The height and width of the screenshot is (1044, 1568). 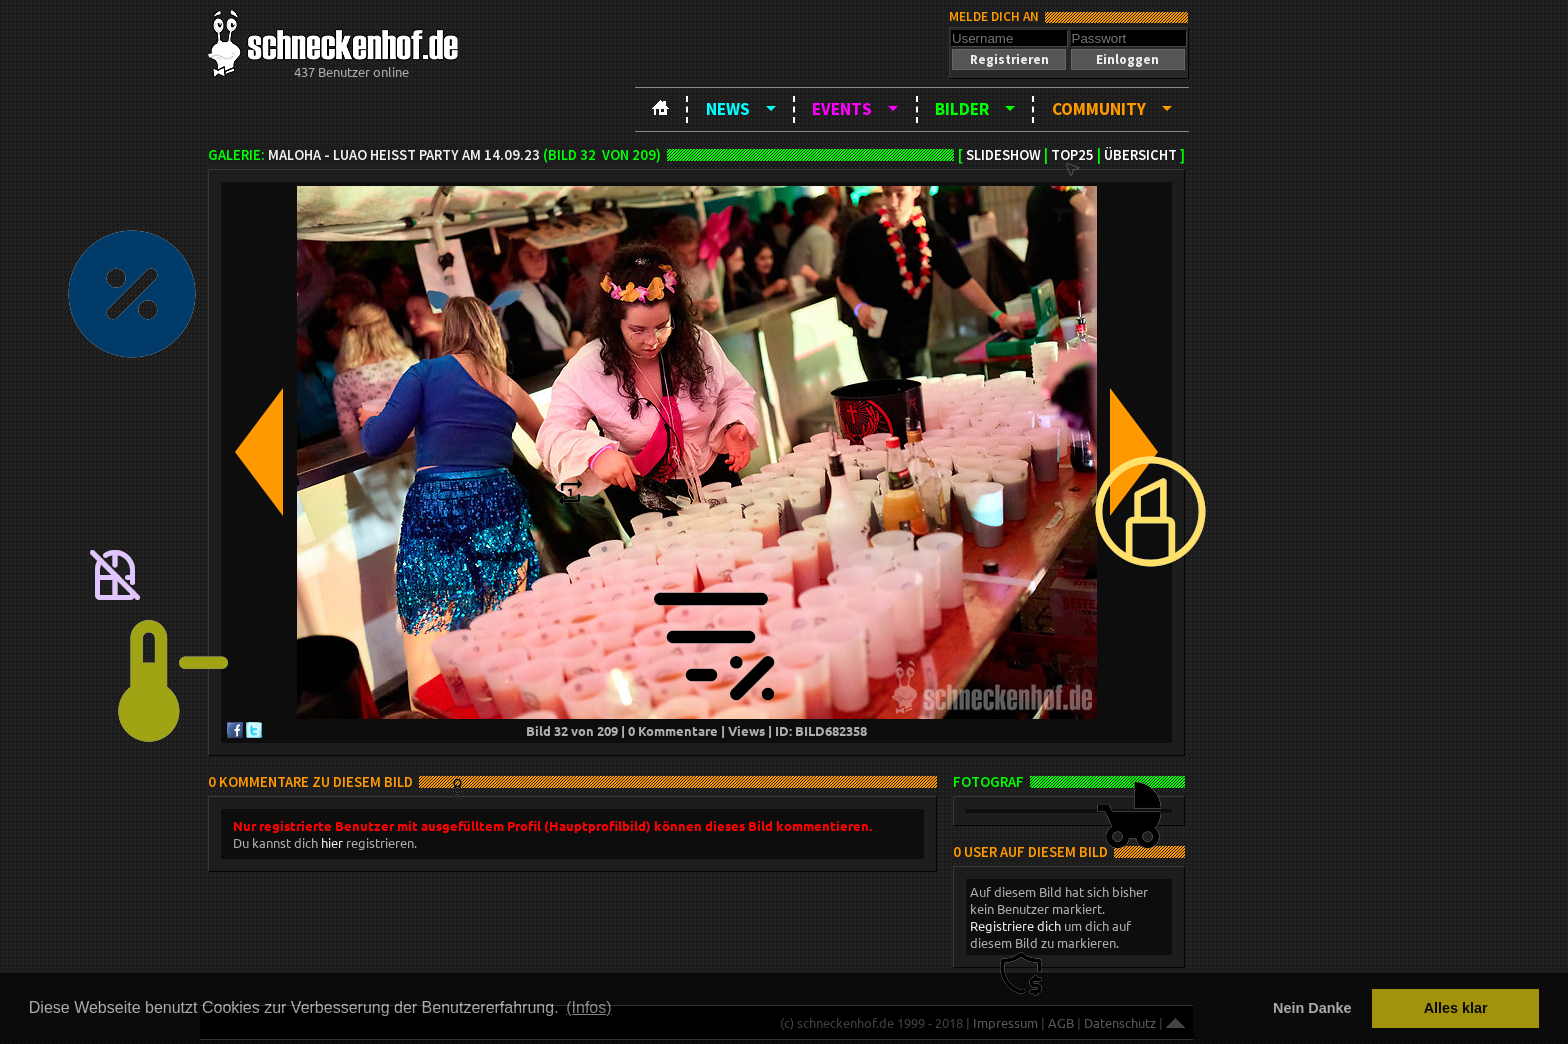 What do you see at coordinates (1131, 815) in the screenshot?
I see `indicates a child-friendly or family-friendly location` at bounding box center [1131, 815].